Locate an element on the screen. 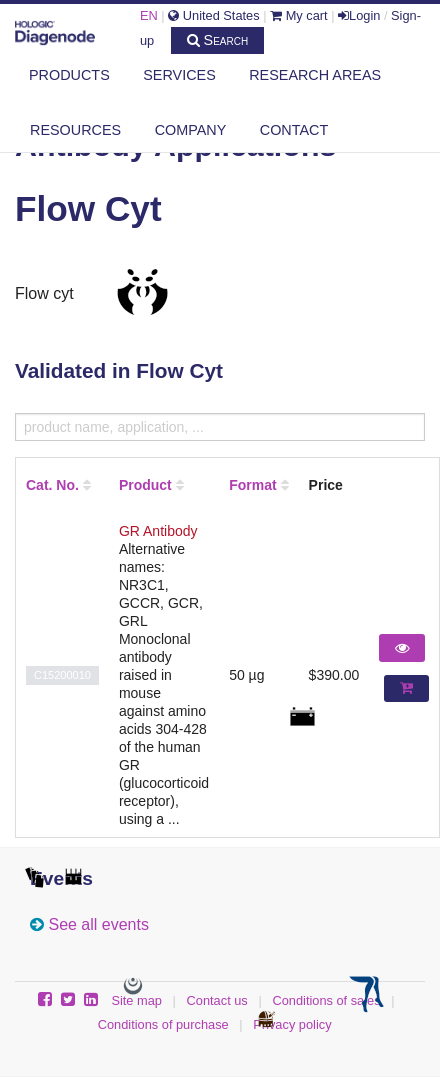 The width and height of the screenshot is (440, 1077). access your files and documents is located at coordinates (34, 877).